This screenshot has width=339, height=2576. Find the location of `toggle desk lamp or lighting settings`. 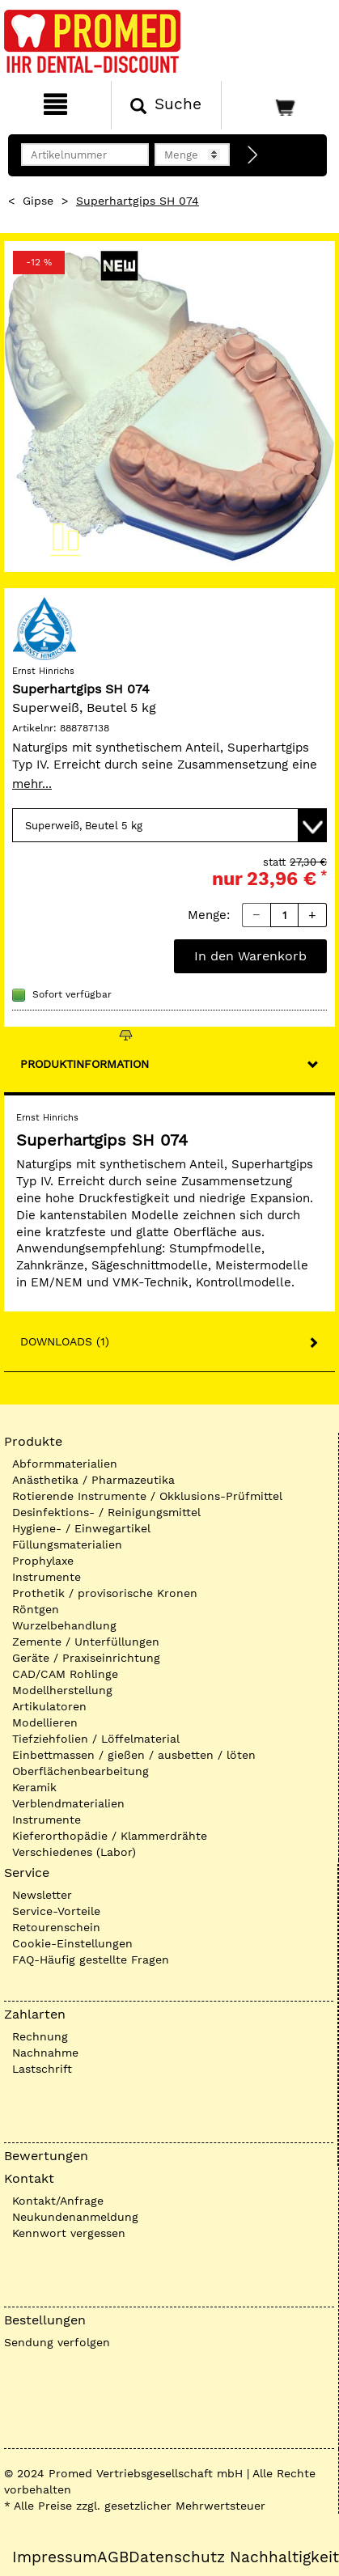

toggle desk lamp or lighting settings is located at coordinates (125, 1035).